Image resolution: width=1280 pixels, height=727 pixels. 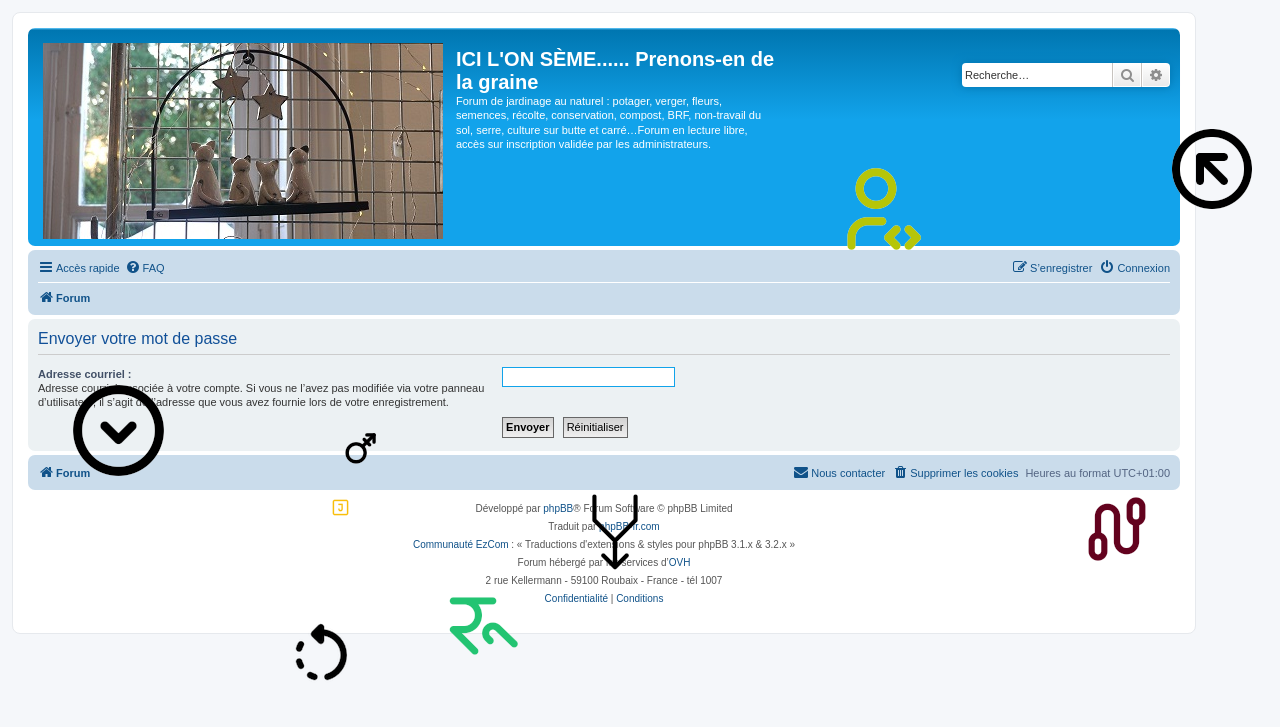 I want to click on access jump rope workout or exercise, so click(x=1117, y=529).